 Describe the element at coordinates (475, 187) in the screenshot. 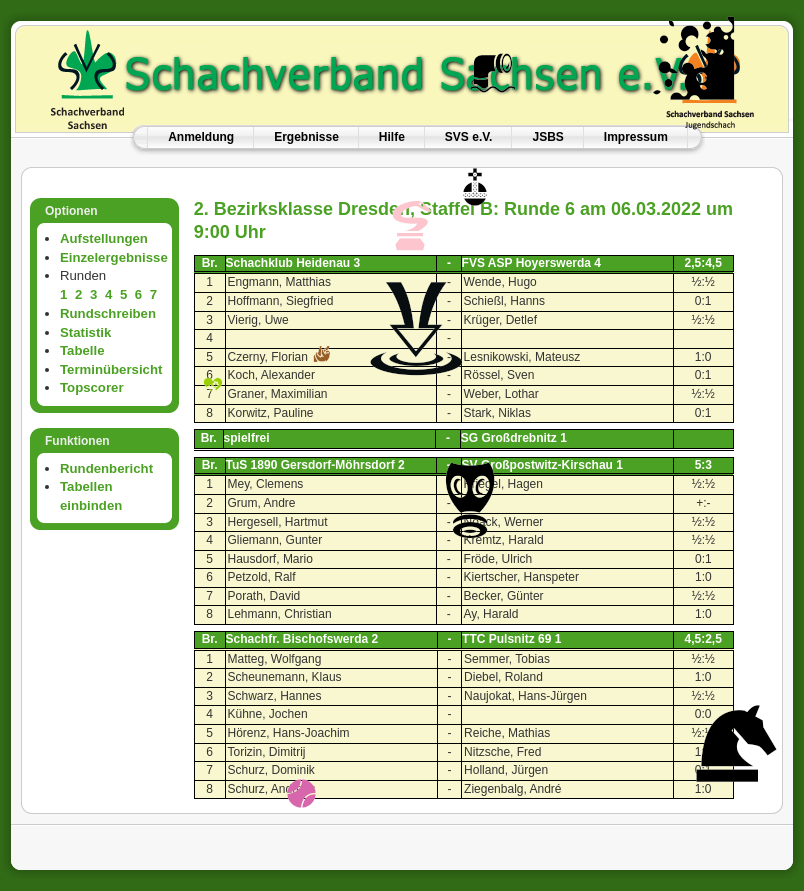

I see `holy hand grenade item or power-up in a game` at that location.